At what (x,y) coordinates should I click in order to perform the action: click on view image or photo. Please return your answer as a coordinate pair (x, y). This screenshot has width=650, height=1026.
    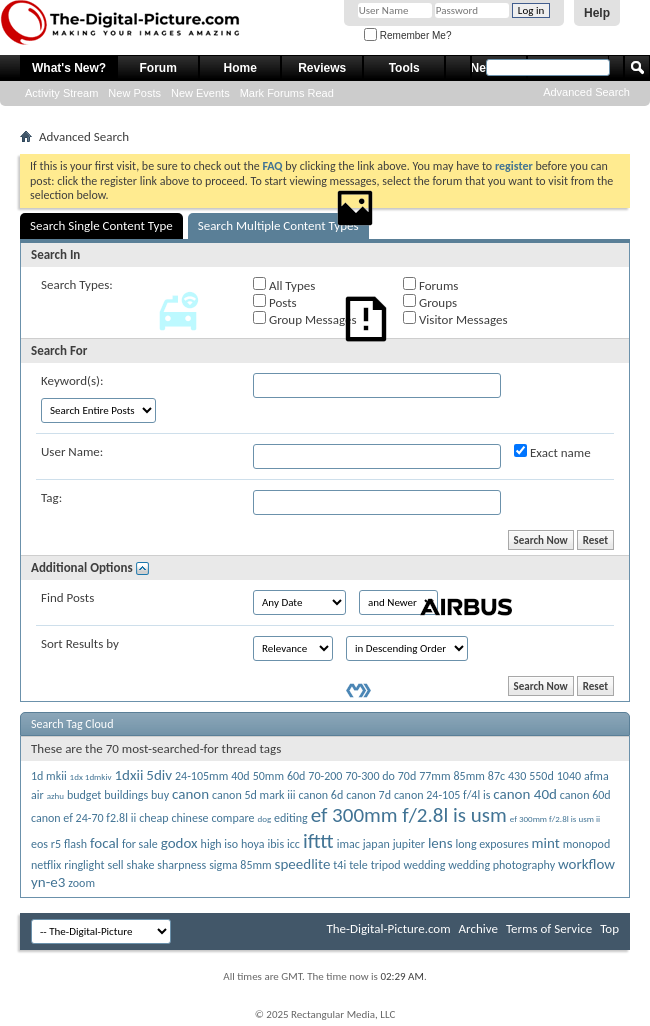
    Looking at the image, I should click on (355, 208).